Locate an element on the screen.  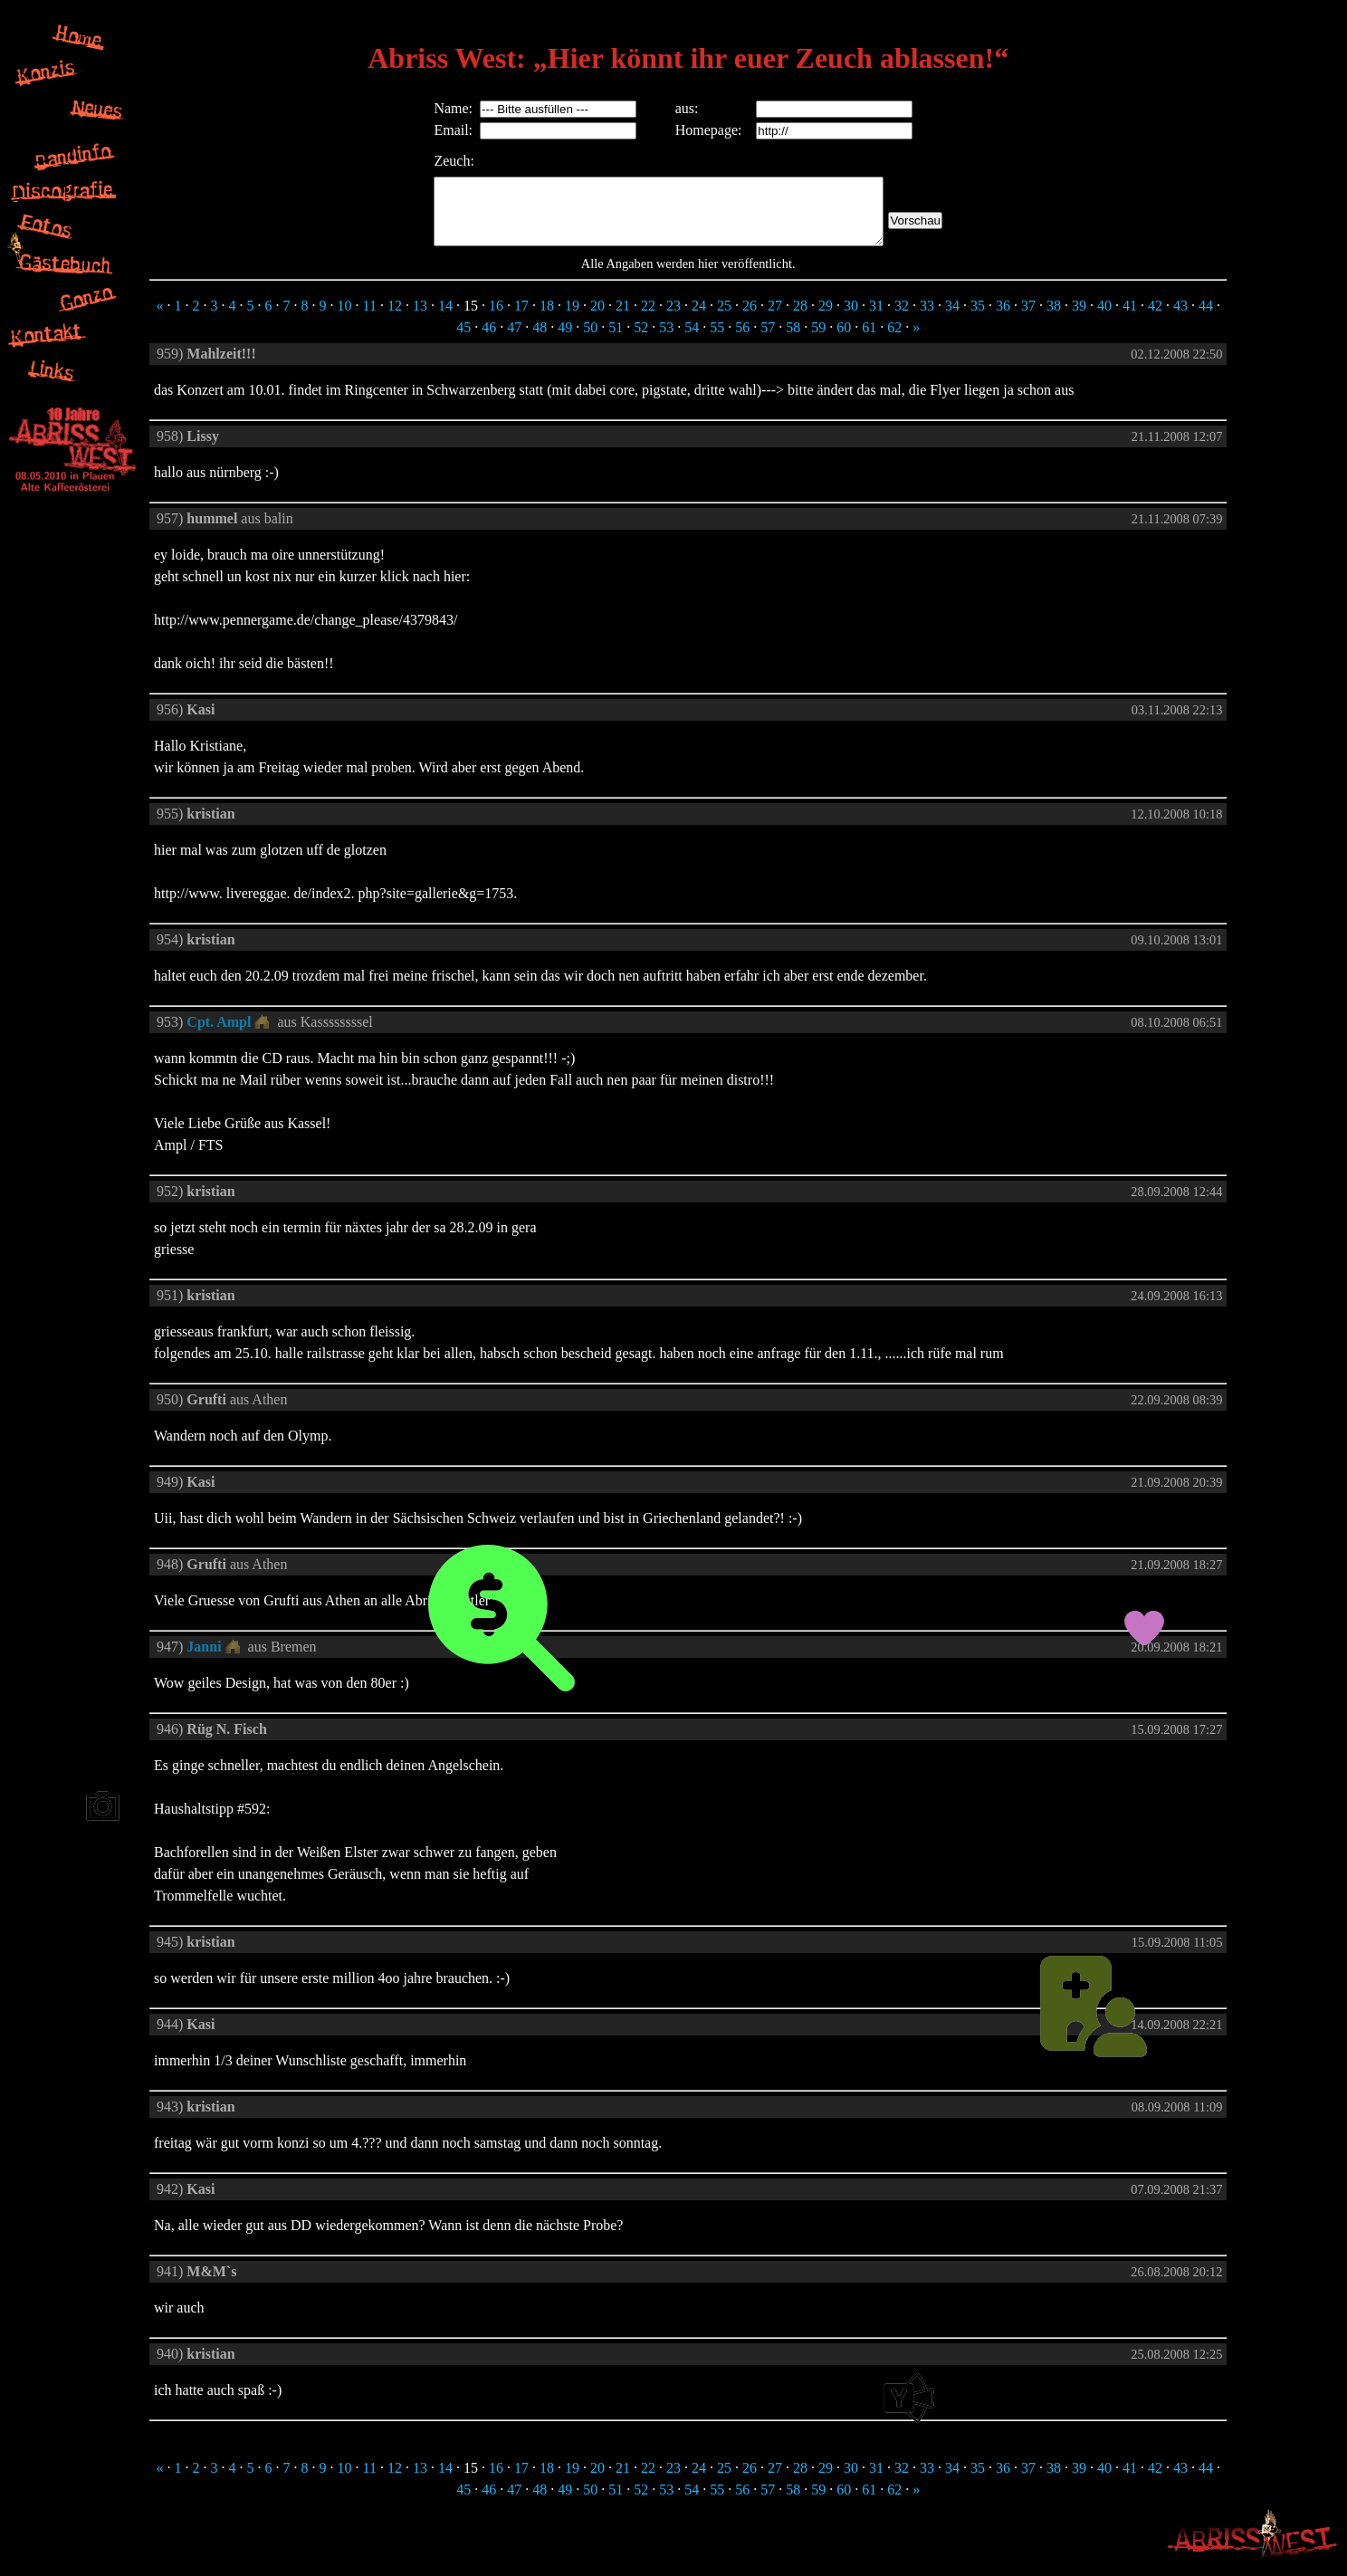
open Yammer enterprise social network is located at coordinates (909, 2398).